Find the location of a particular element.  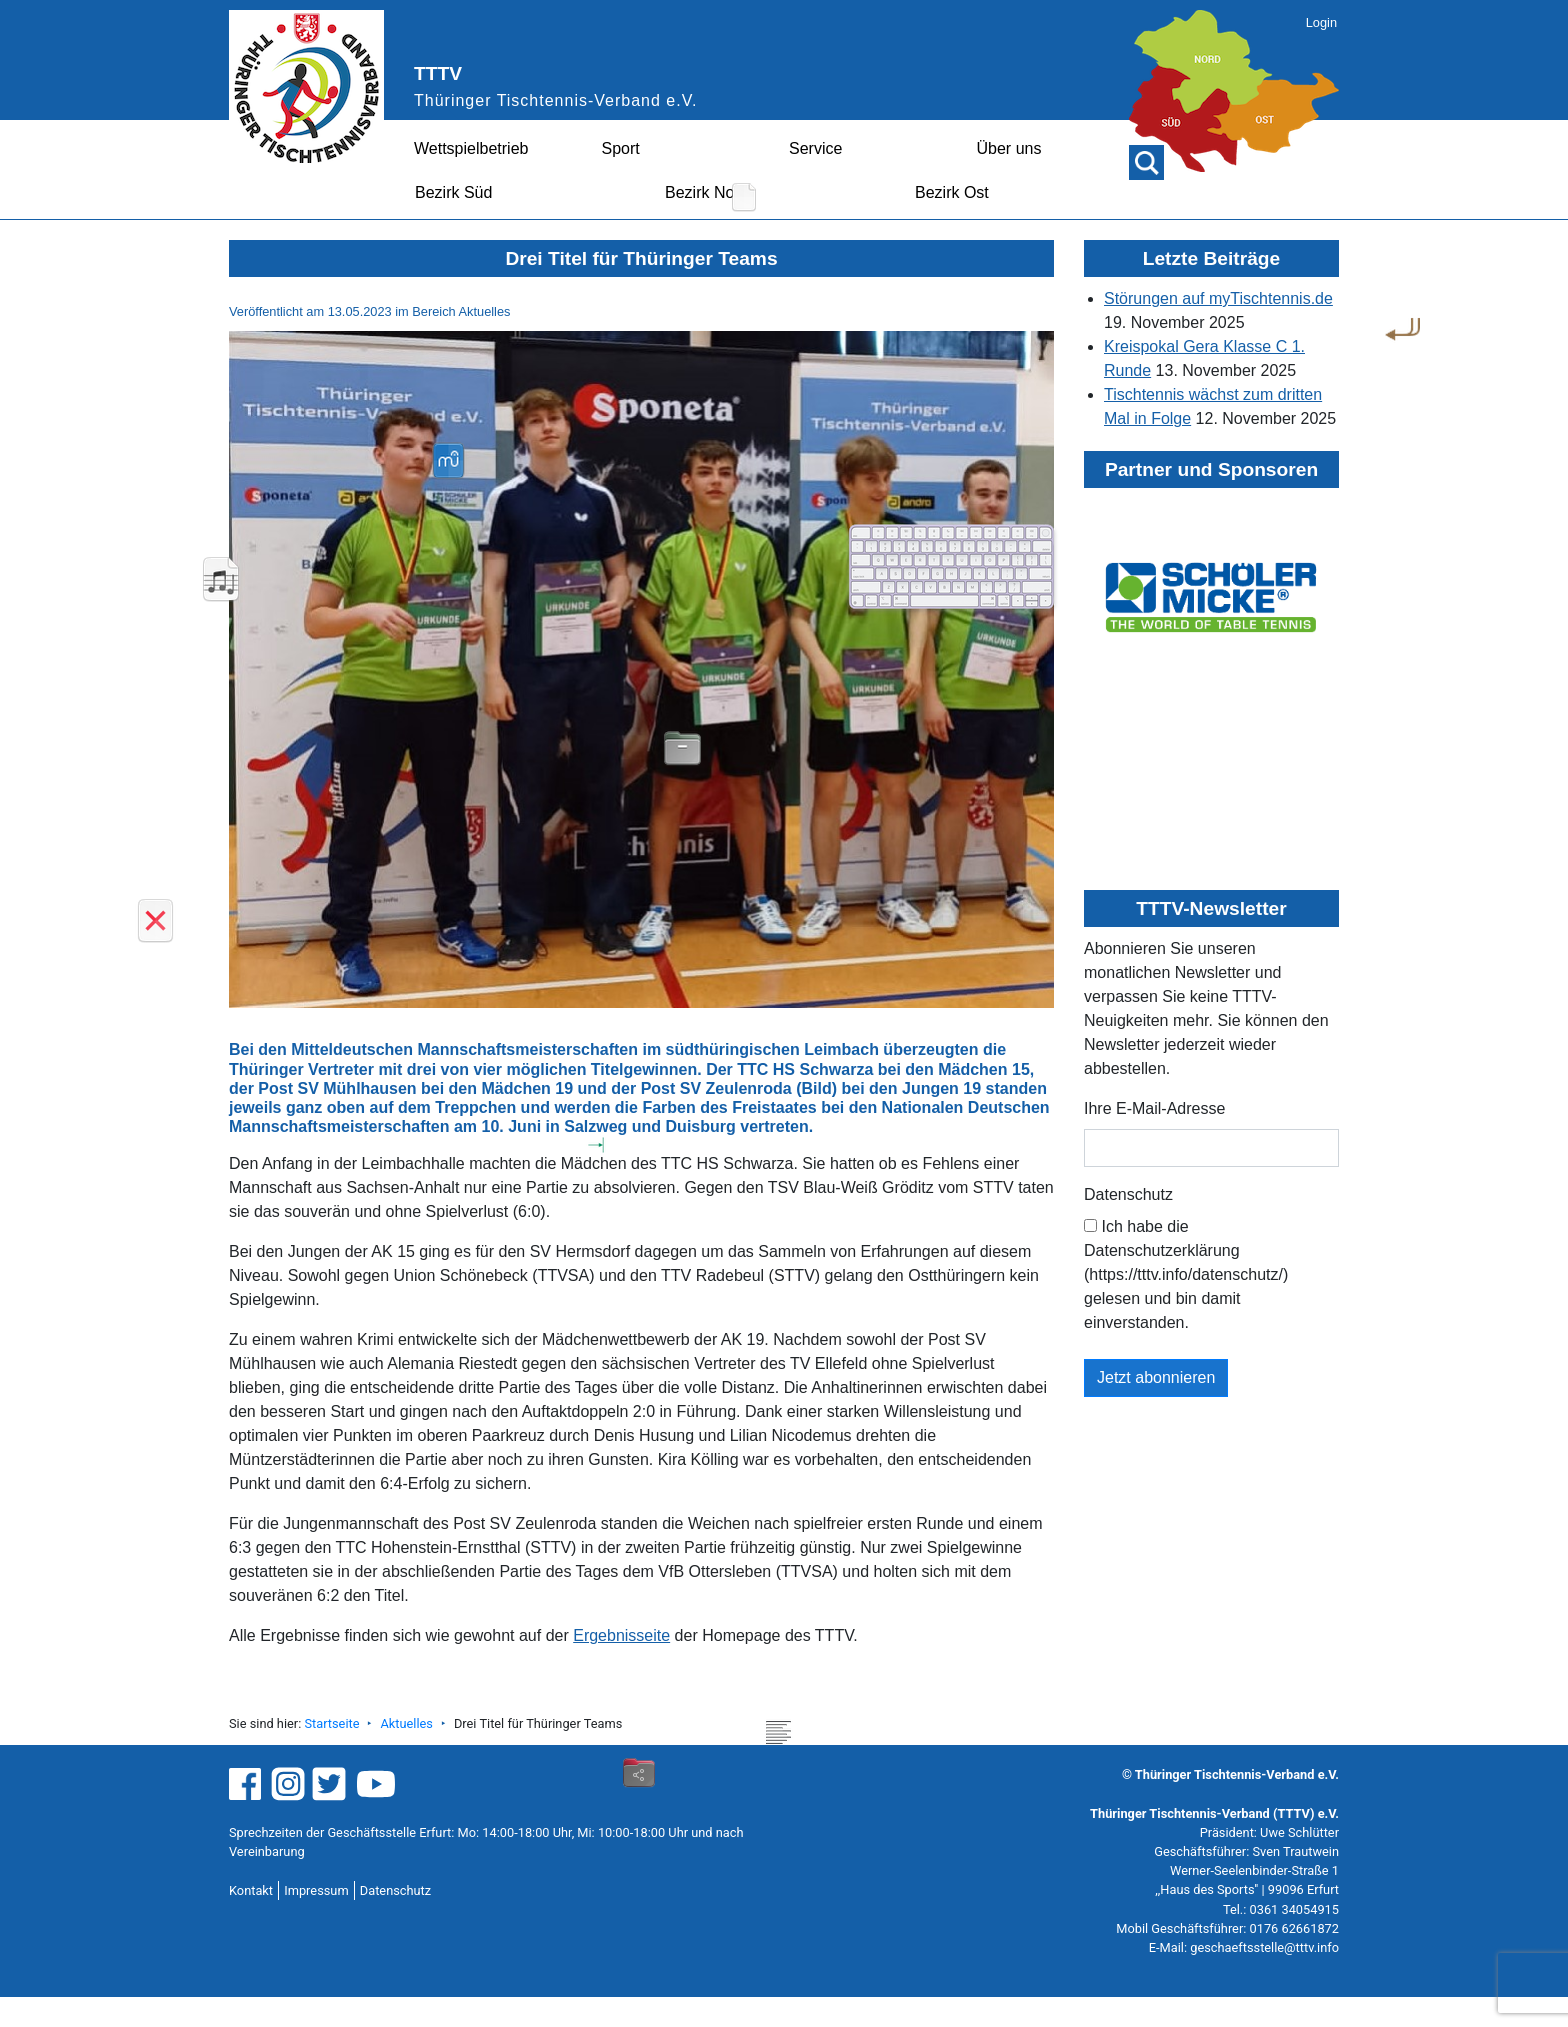

a broken or invalid symbolic link file is located at coordinates (155, 920).